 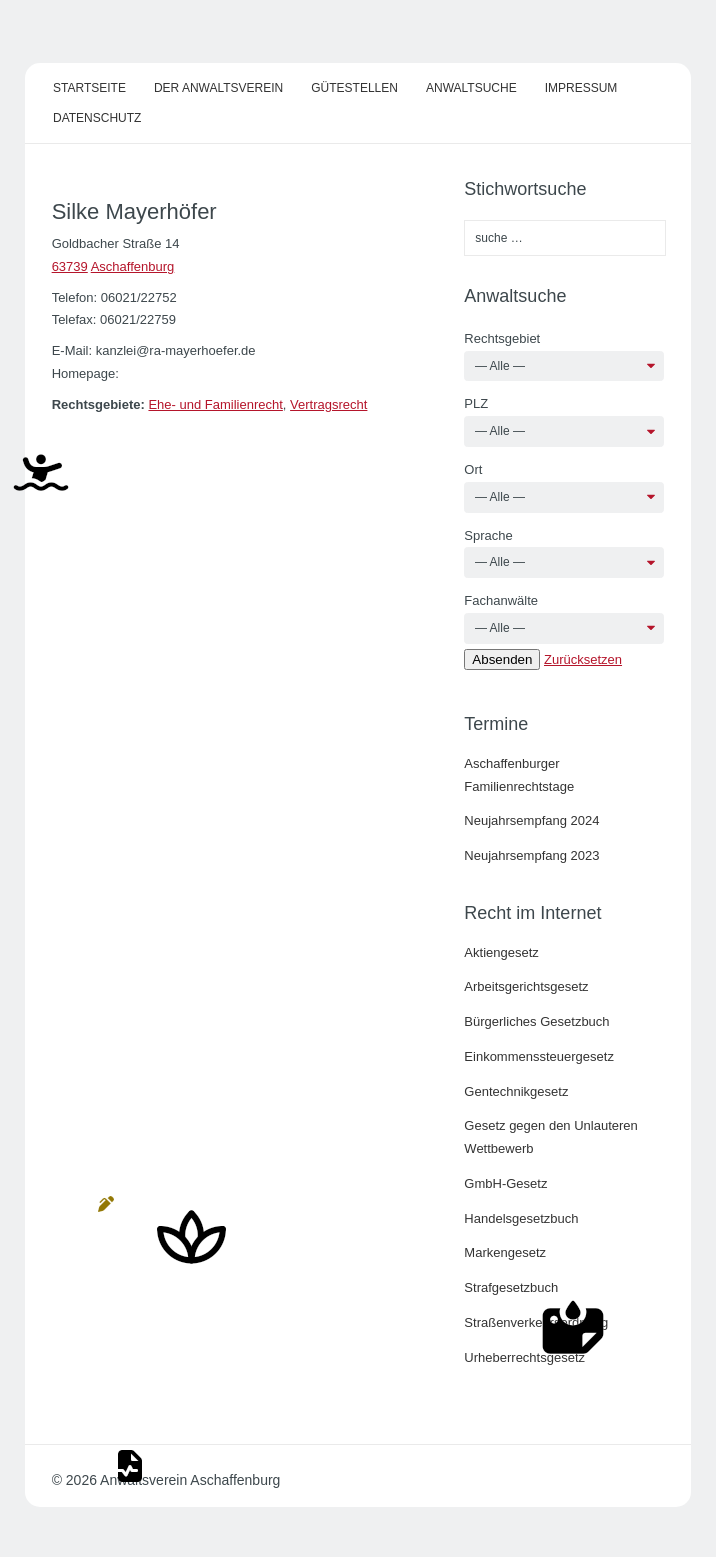 I want to click on access plant care or gardening features, so click(x=191, y=1238).